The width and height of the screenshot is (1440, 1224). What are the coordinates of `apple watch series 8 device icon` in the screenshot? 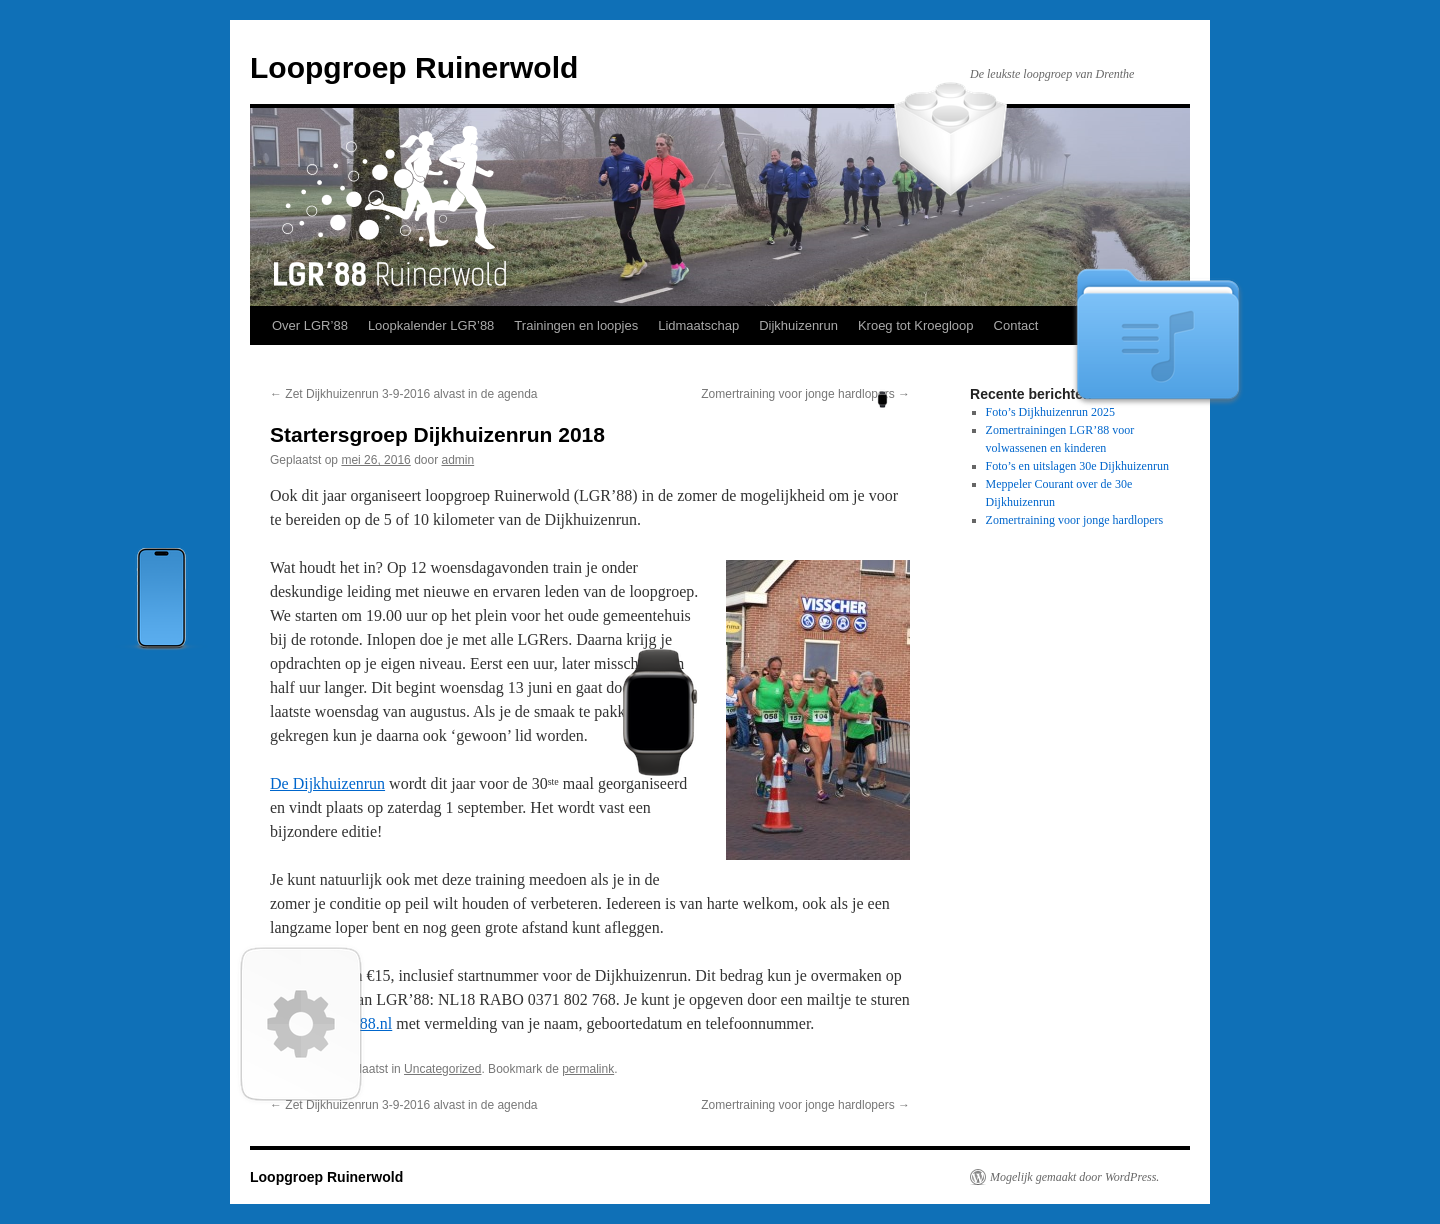 It's located at (882, 399).